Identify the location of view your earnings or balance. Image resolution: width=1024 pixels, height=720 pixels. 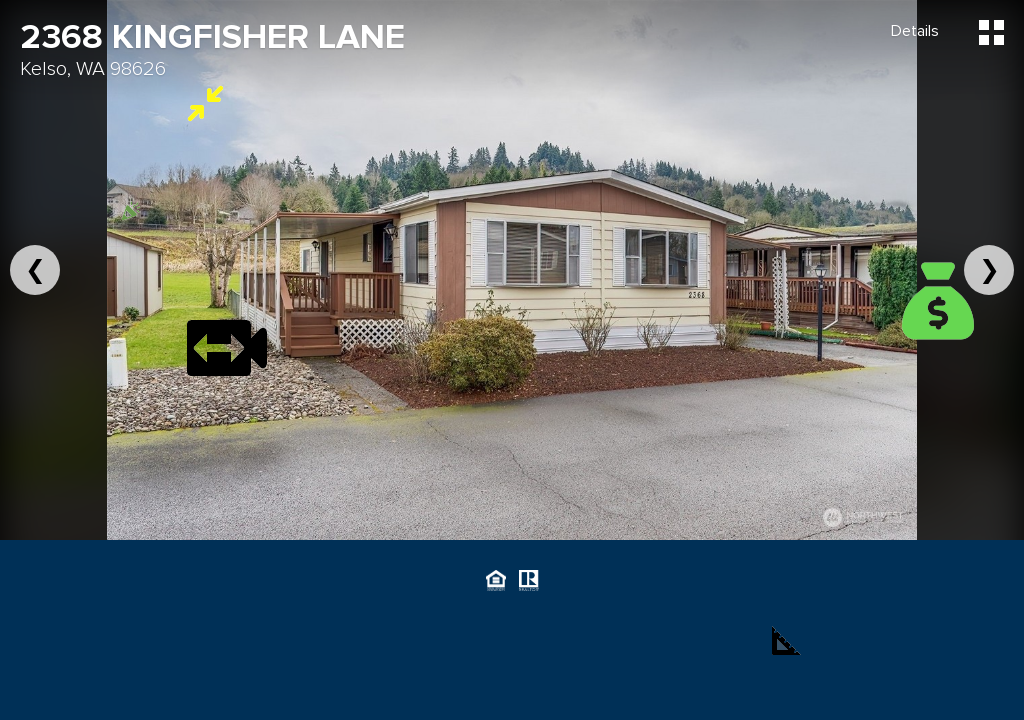
(938, 301).